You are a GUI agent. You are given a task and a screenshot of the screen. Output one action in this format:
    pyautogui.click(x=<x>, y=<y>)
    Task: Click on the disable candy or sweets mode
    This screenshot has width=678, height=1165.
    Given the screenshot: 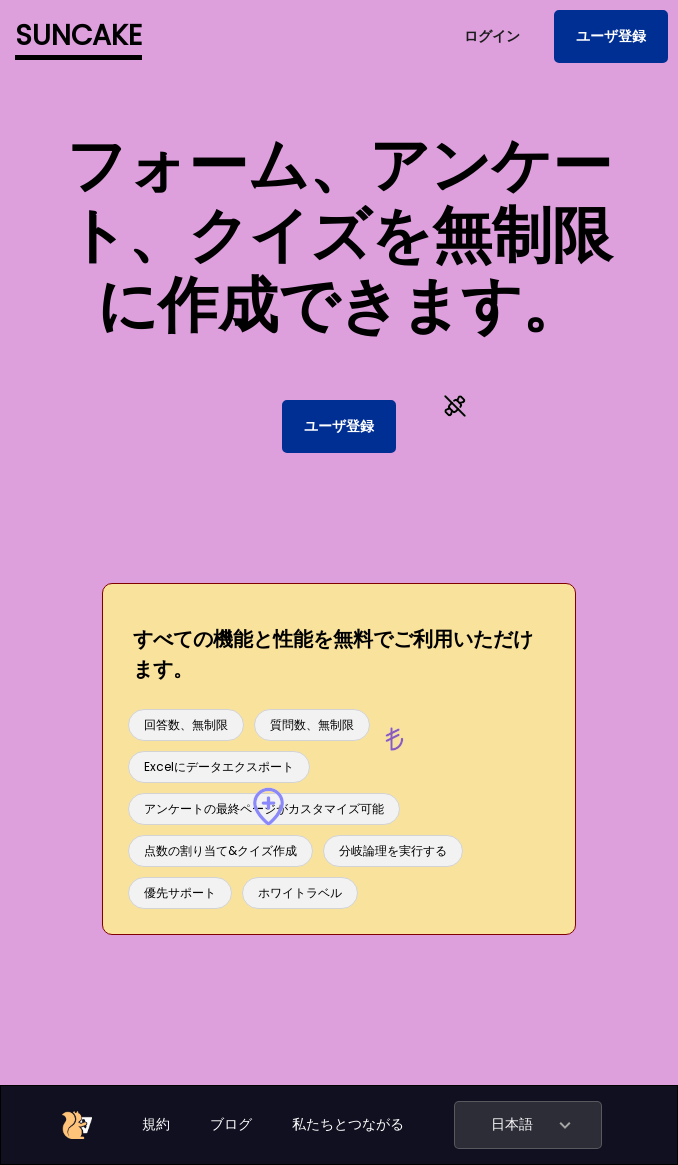 What is the action you would take?
    pyautogui.click(x=455, y=406)
    